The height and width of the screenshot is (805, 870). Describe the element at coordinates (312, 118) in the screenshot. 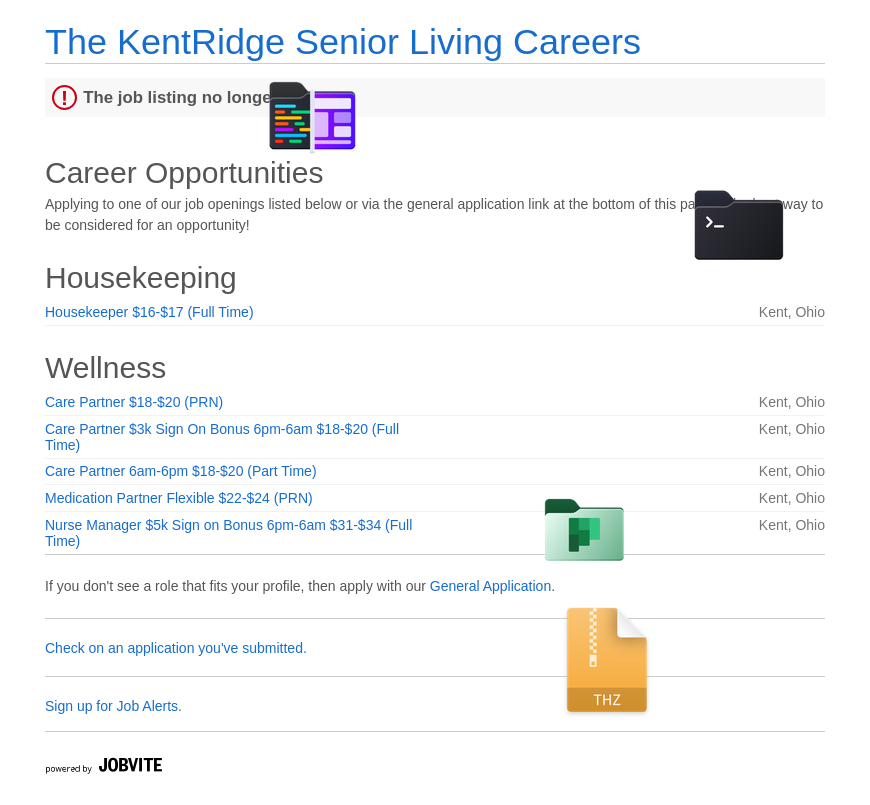

I see `open programming projects folder` at that location.